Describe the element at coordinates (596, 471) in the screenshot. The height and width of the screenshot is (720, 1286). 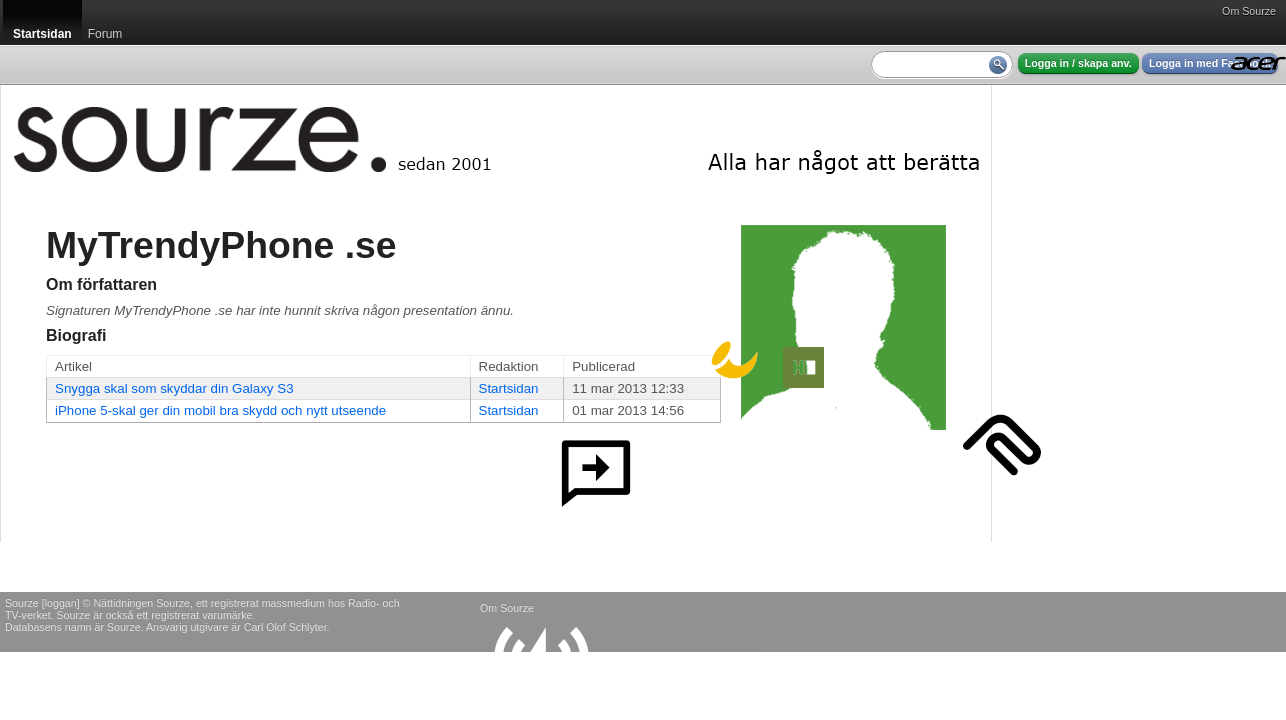
I see `forward a chat message` at that location.